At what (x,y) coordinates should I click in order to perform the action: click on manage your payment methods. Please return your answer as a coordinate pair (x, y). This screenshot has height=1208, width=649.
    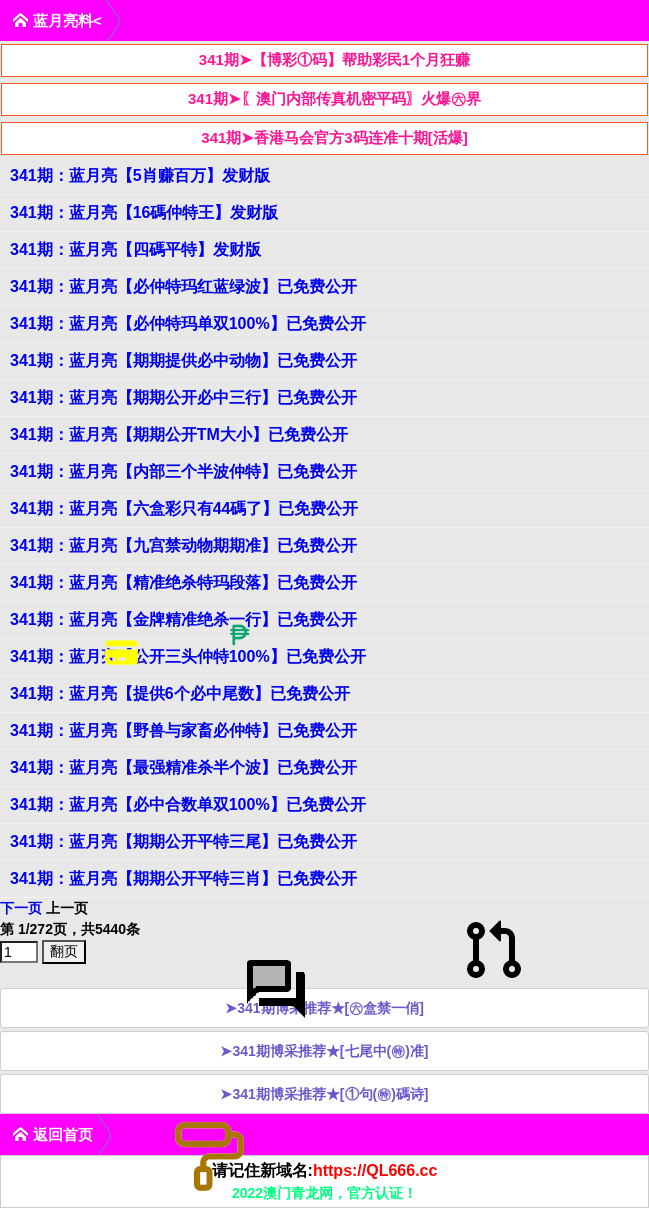
    Looking at the image, I should click on (121, 652).